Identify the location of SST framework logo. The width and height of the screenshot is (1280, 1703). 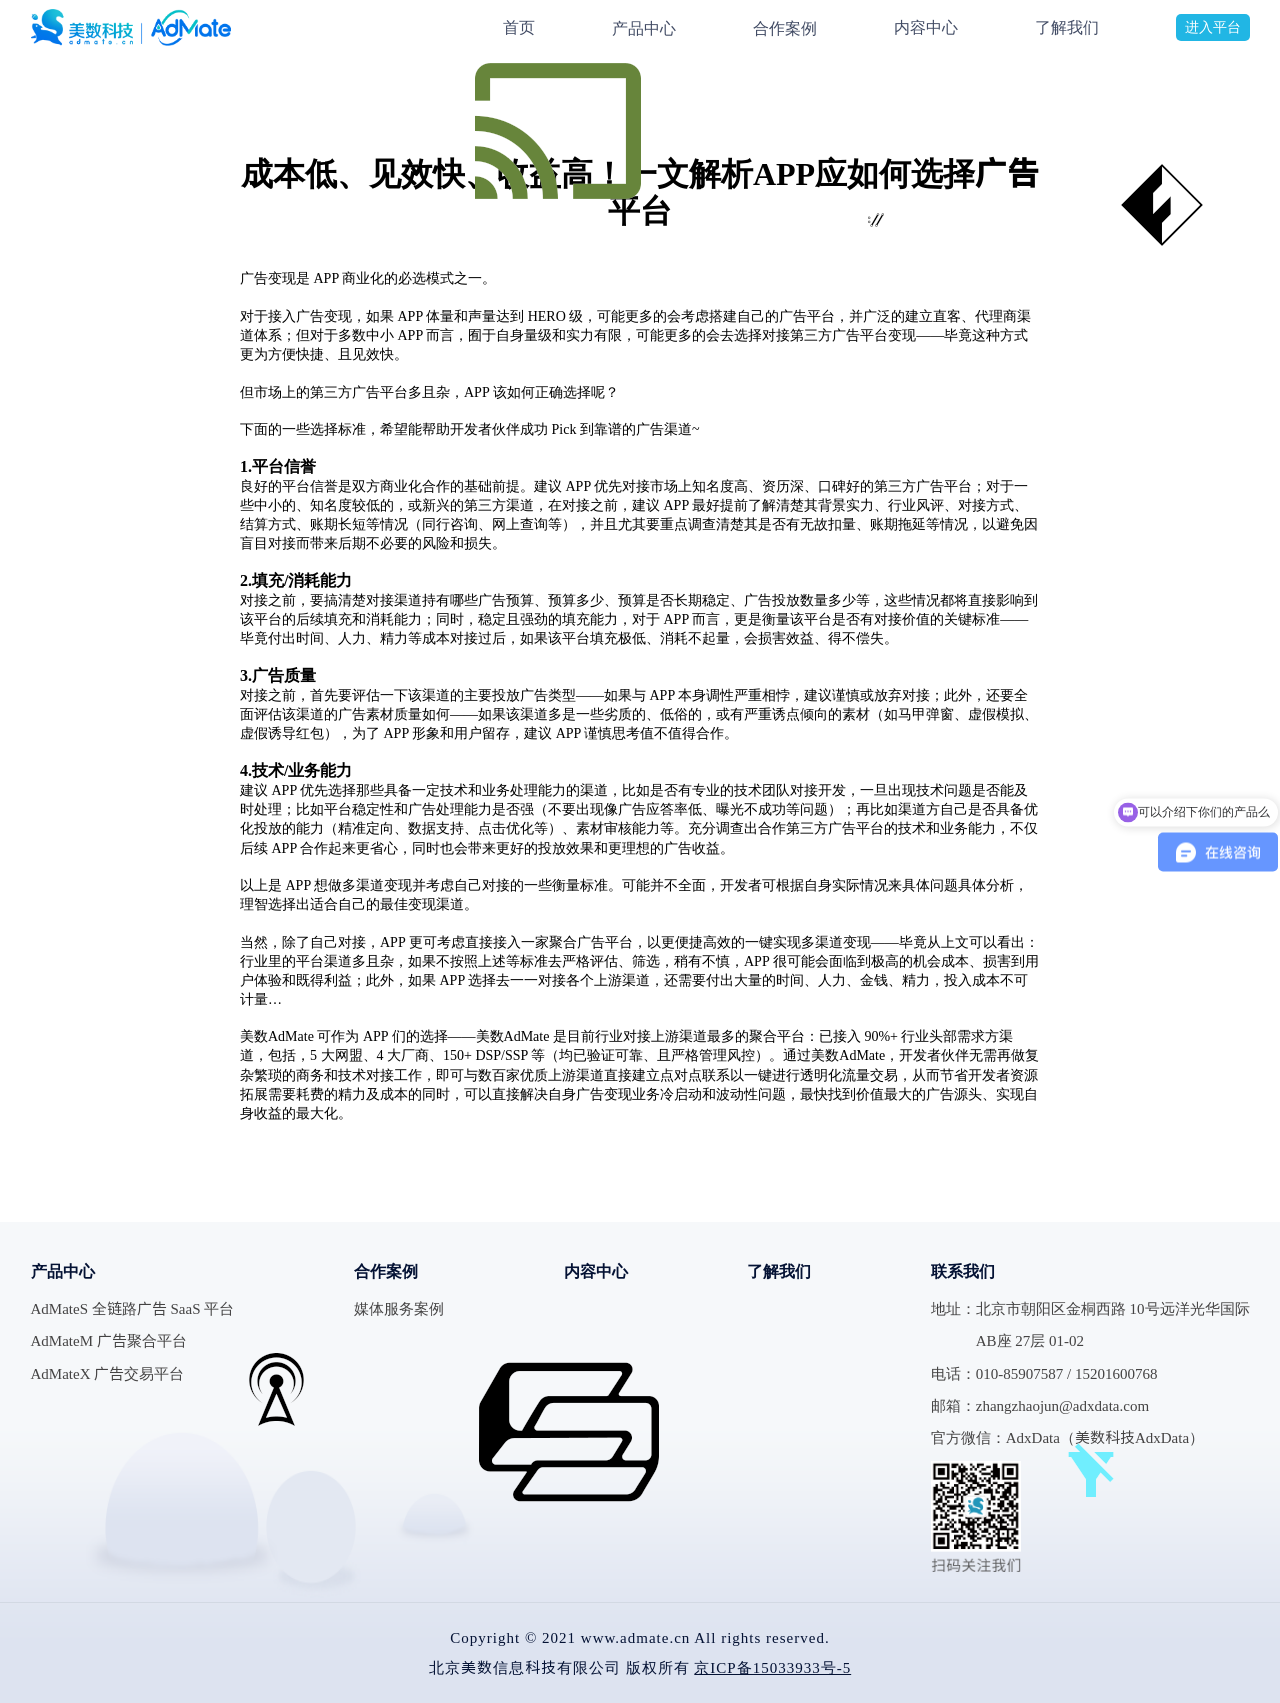
(569, 1432).